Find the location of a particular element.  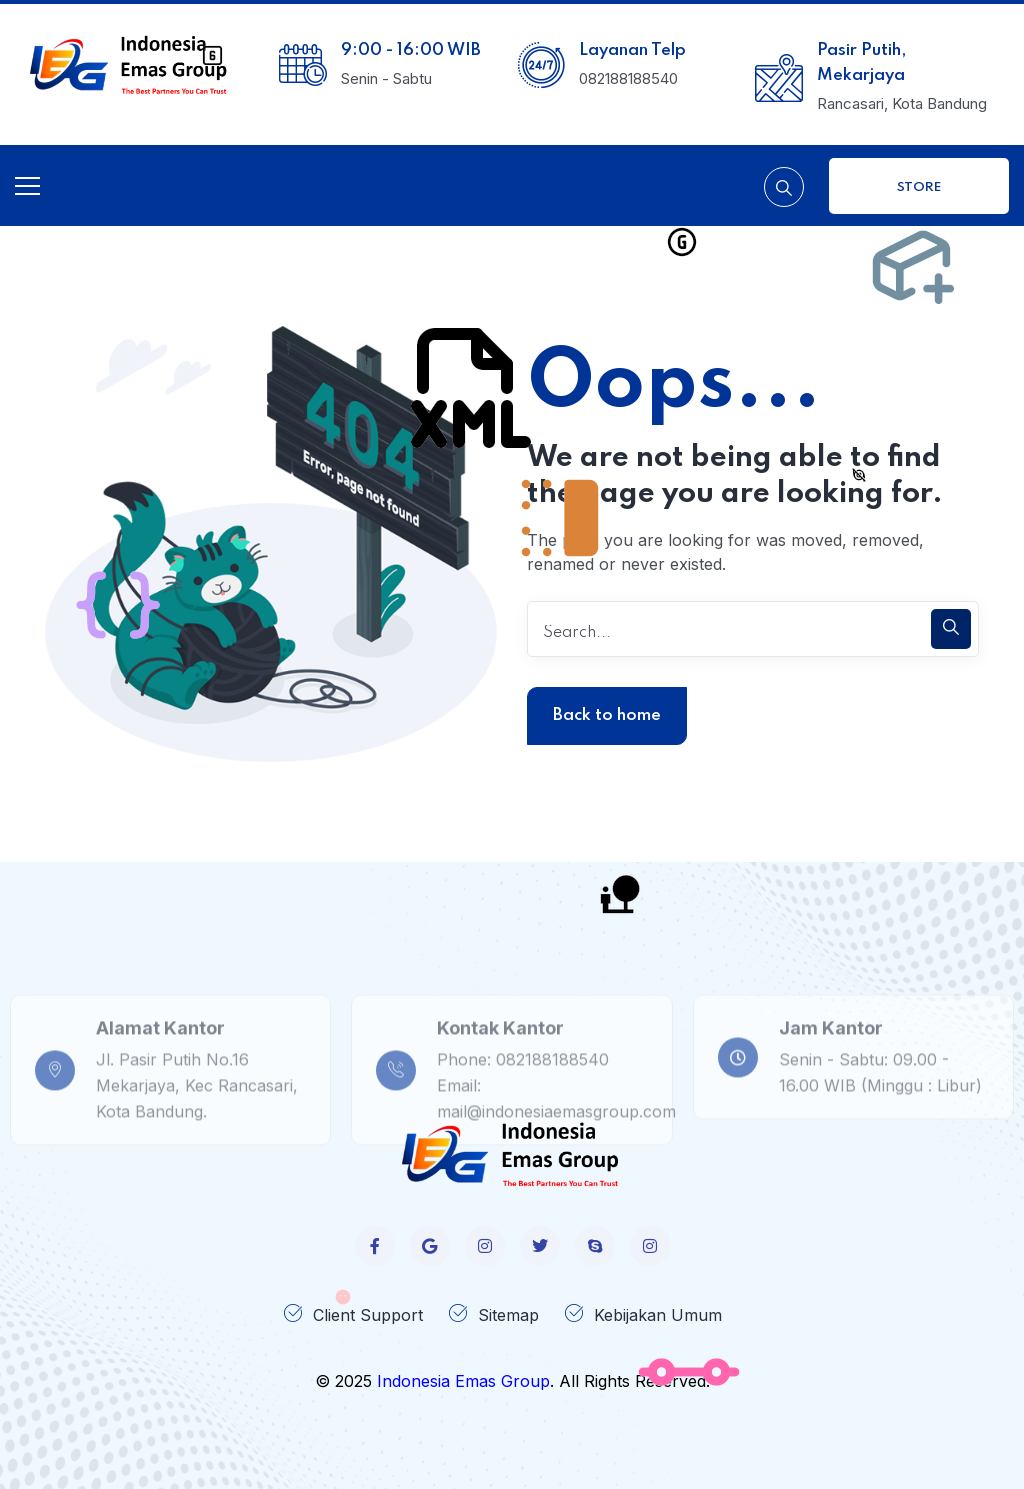

indicates a closed circuit or active connection is located at coordinates (689, 1372).